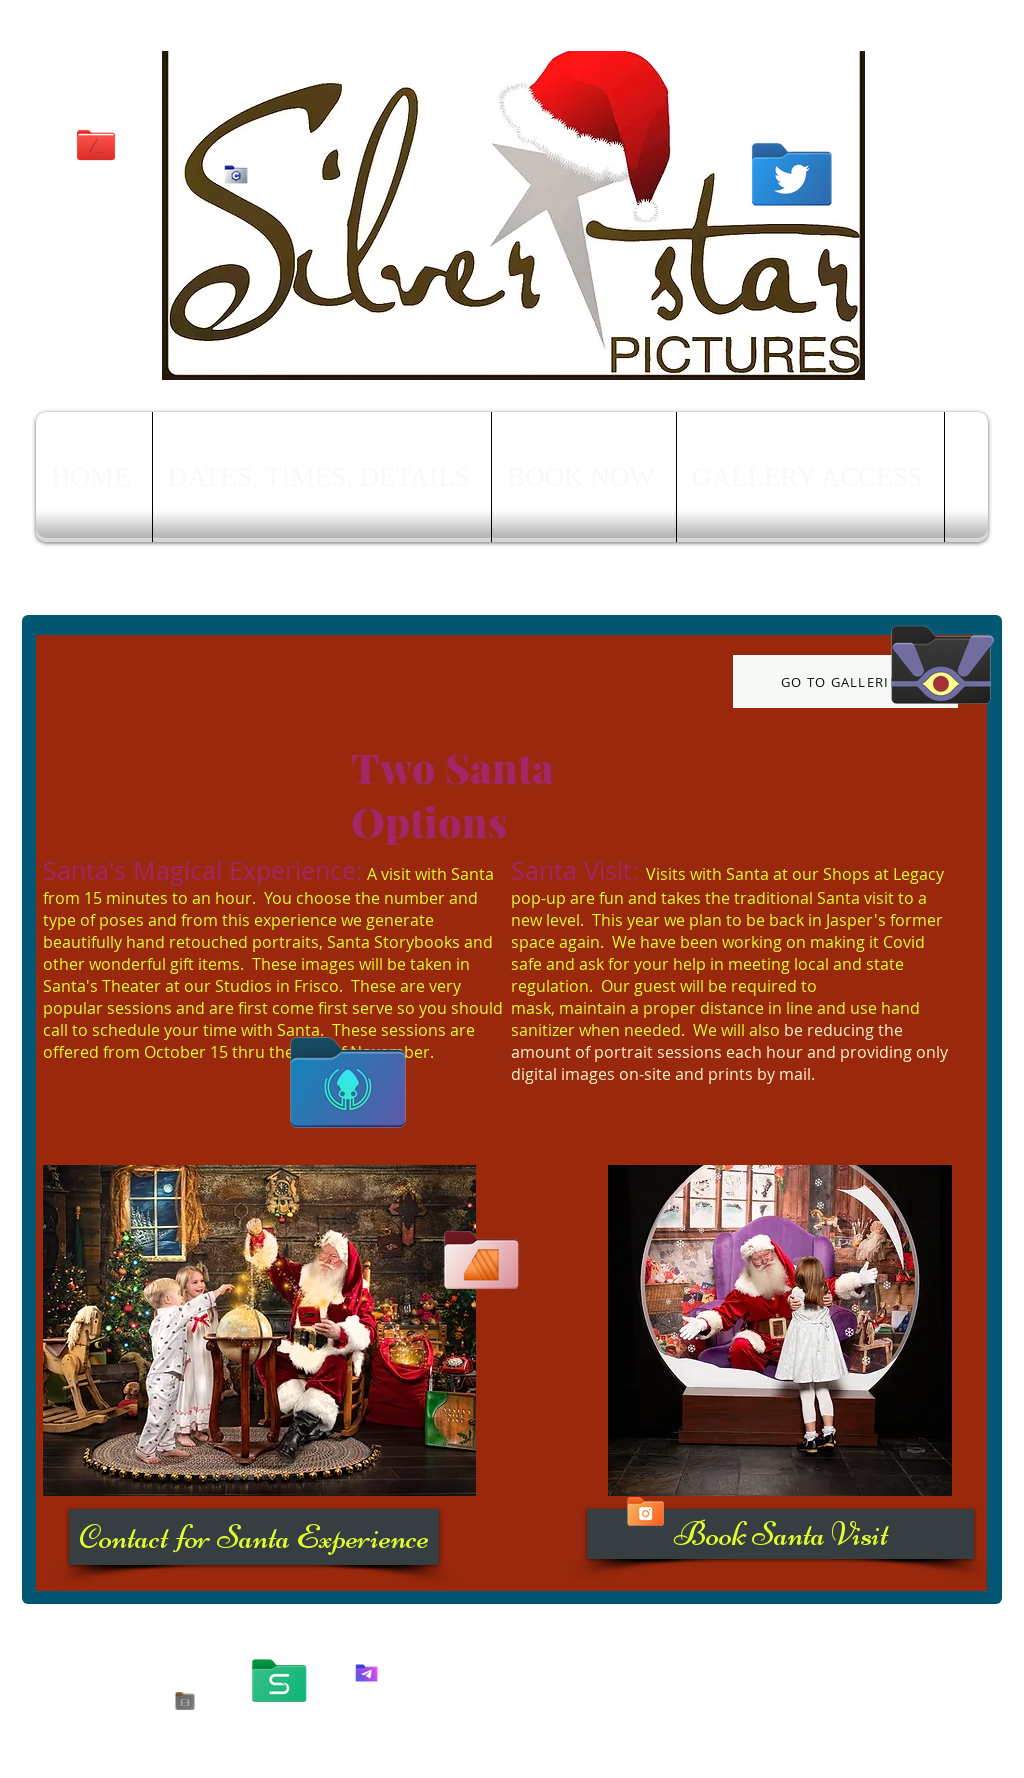 The image size is (1024, 1778). What do you see at coordinates (279, 1682) in the screenshot?
I see `open folder containing WPS spreadsheet files` at bounding box center [279, 1682].